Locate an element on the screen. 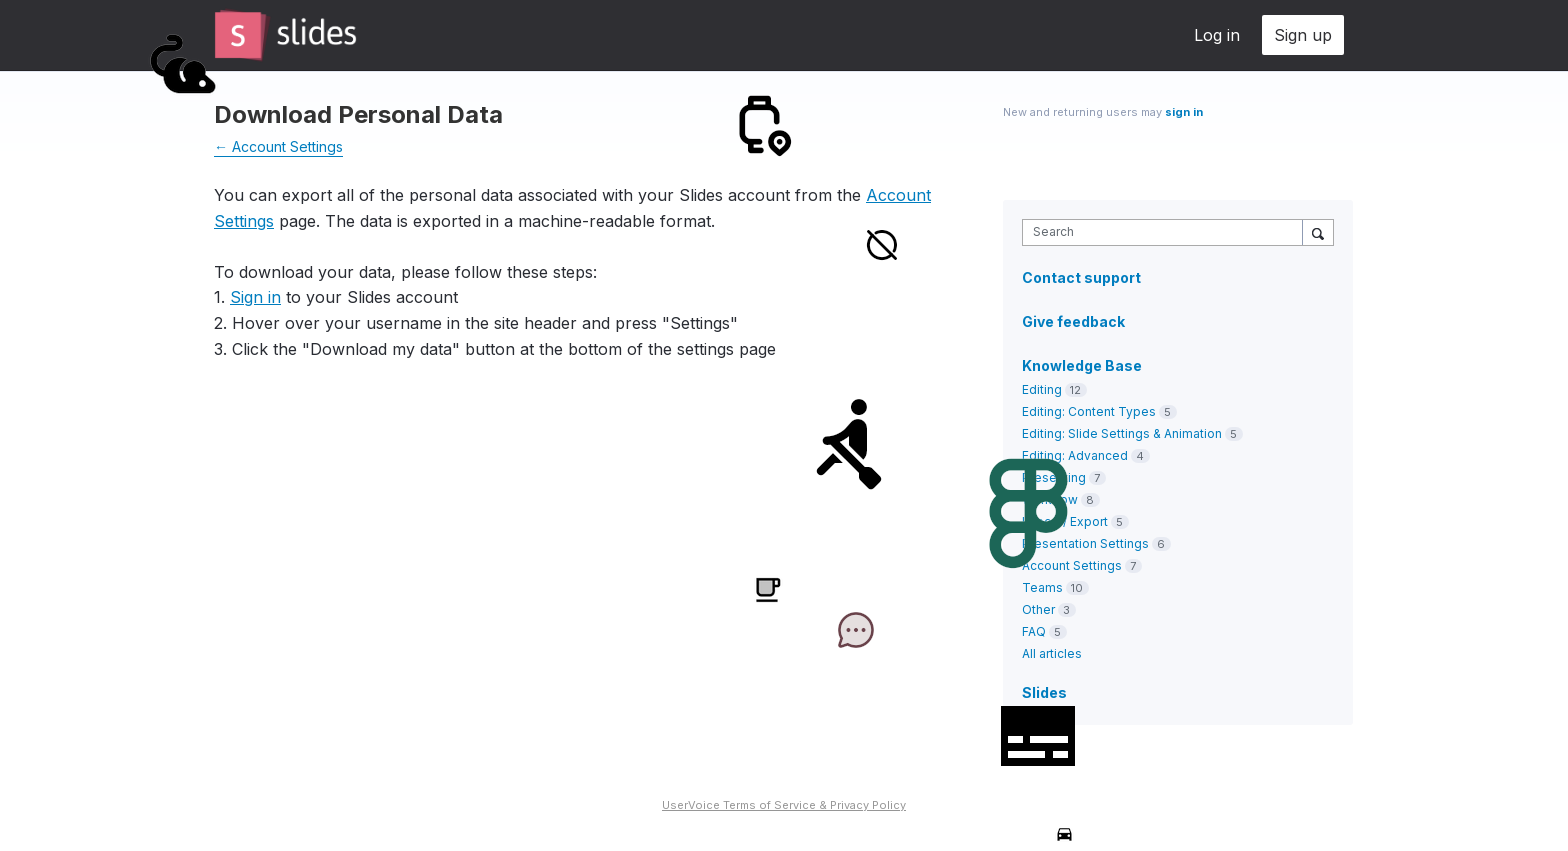 The image size is (1568, 851). open chat or messaging is located at coordinates (856, 630).